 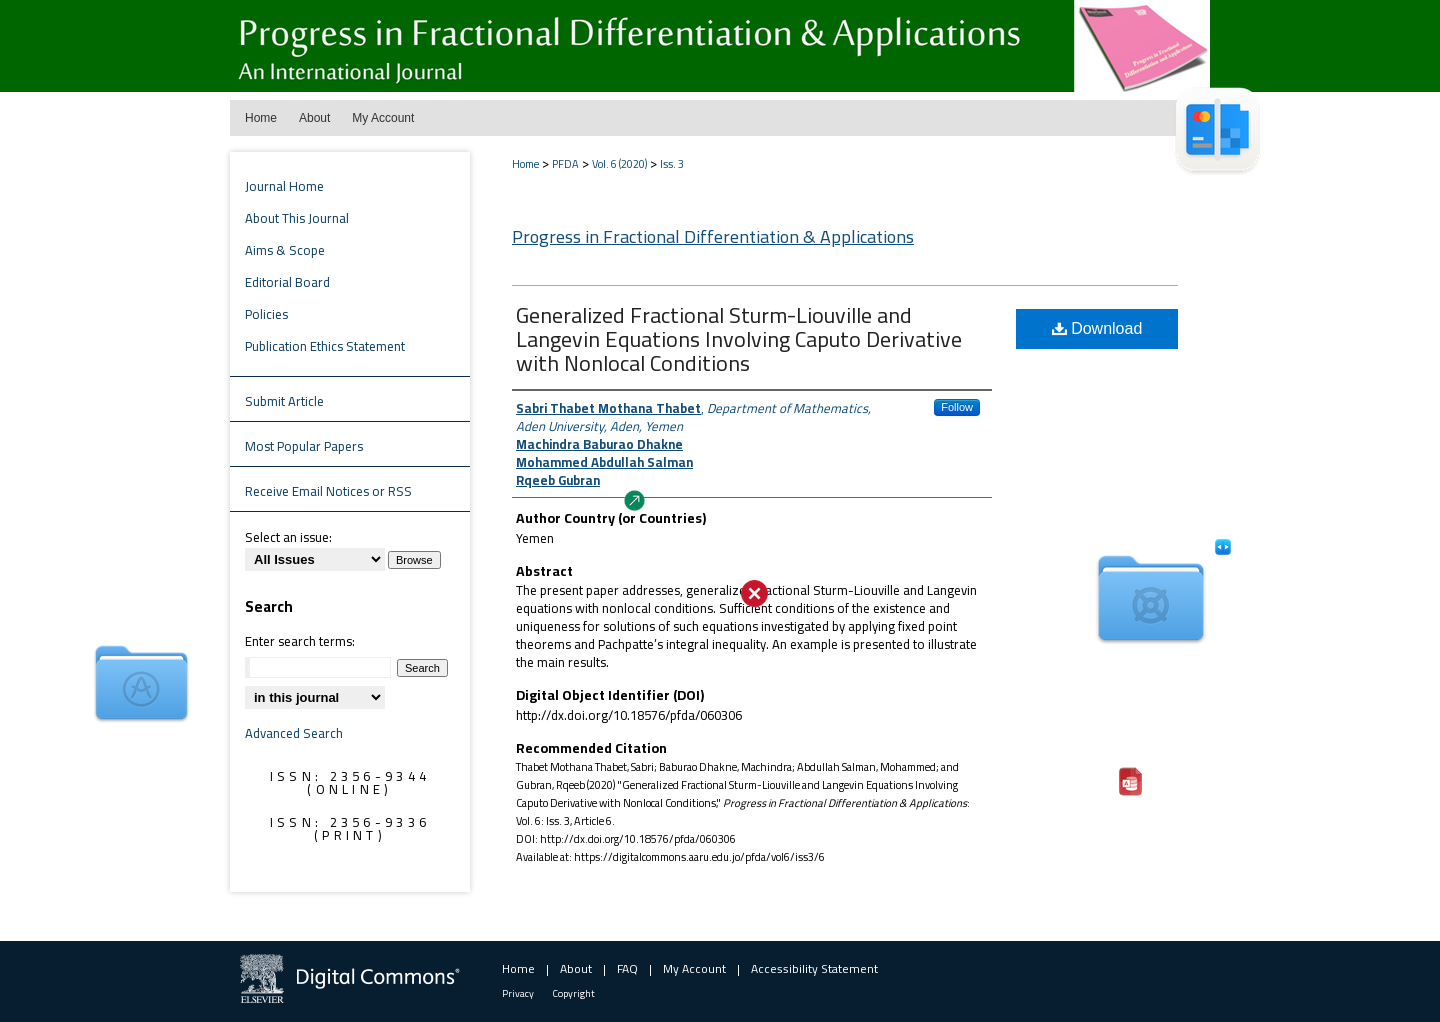 What do you see at coordinates (1130, 781) in the screenshot?
I see `microsoft access database file` at bounding box center [1130, 781].